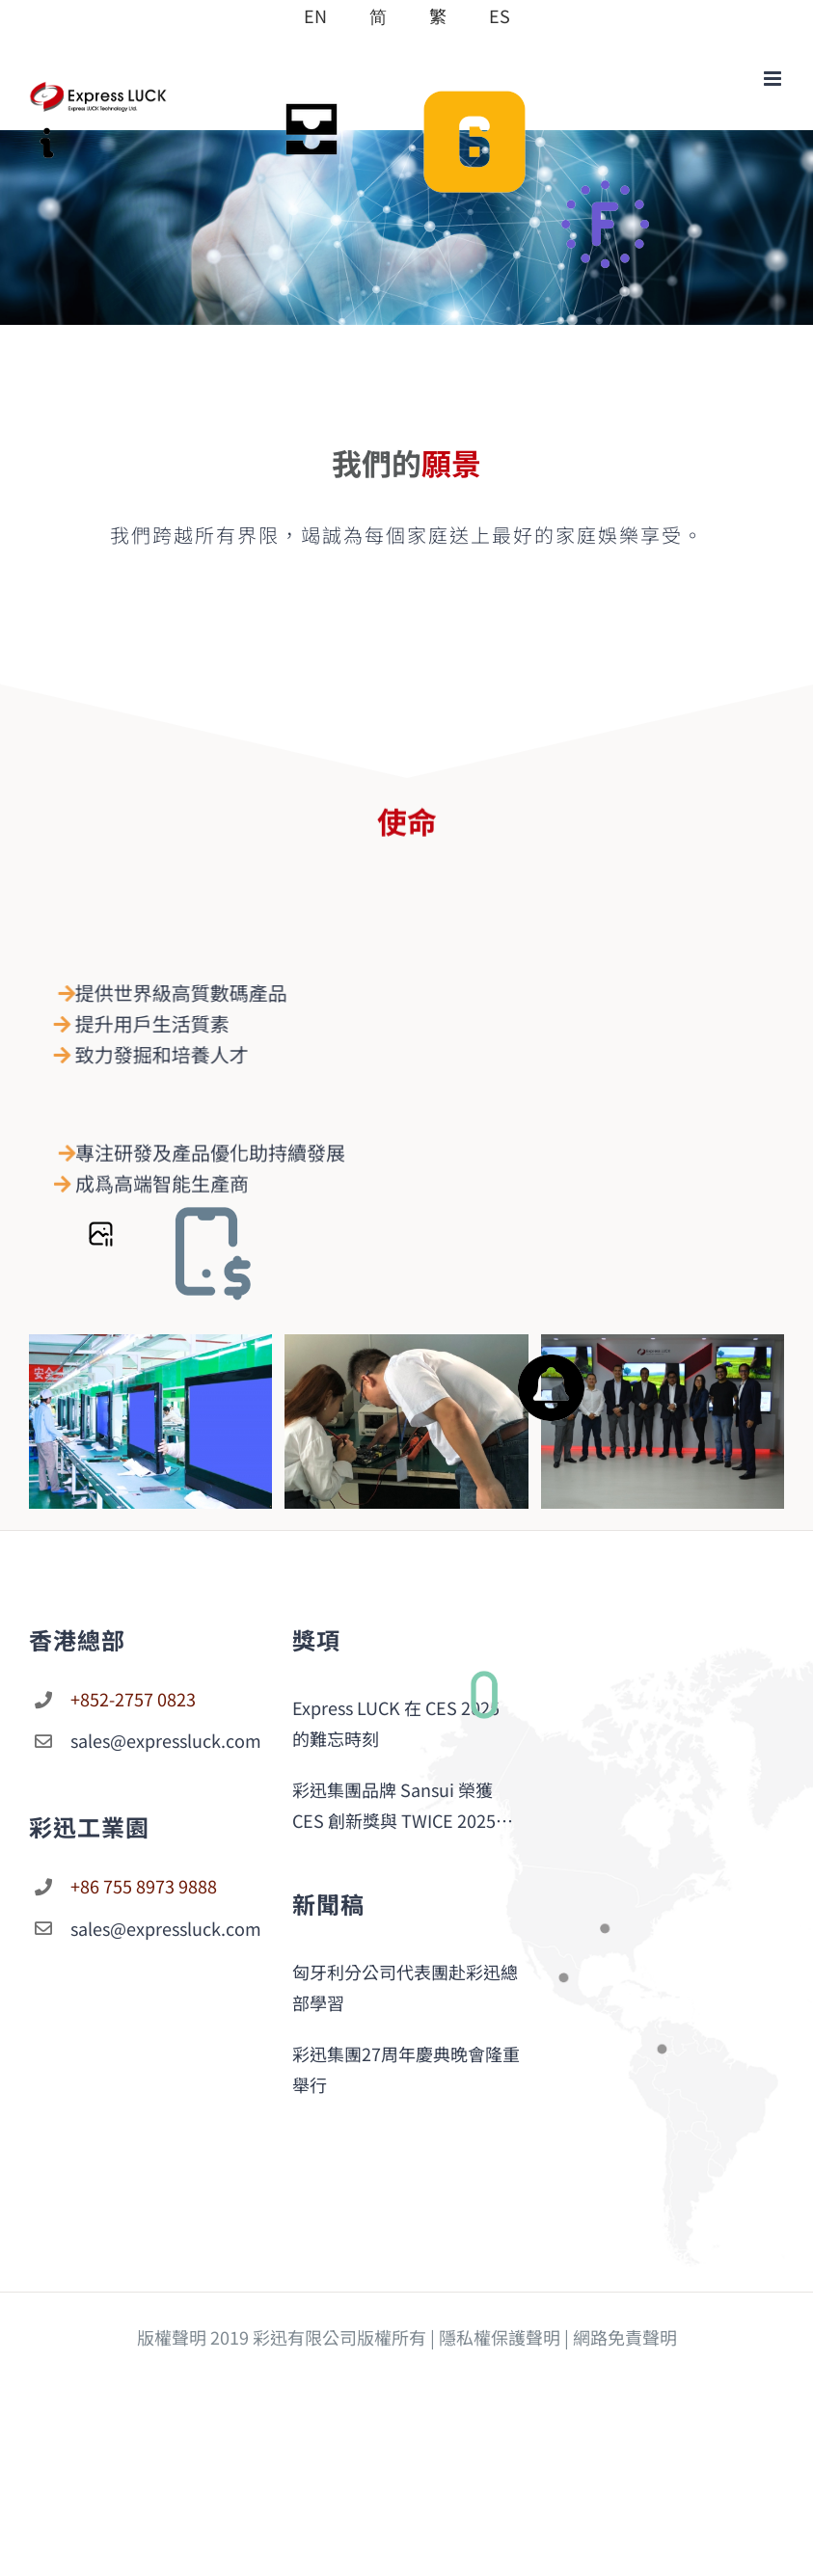  Describe the element at coordinates (46, 141) in the screenshot. I see `view more information about this item` at that location.